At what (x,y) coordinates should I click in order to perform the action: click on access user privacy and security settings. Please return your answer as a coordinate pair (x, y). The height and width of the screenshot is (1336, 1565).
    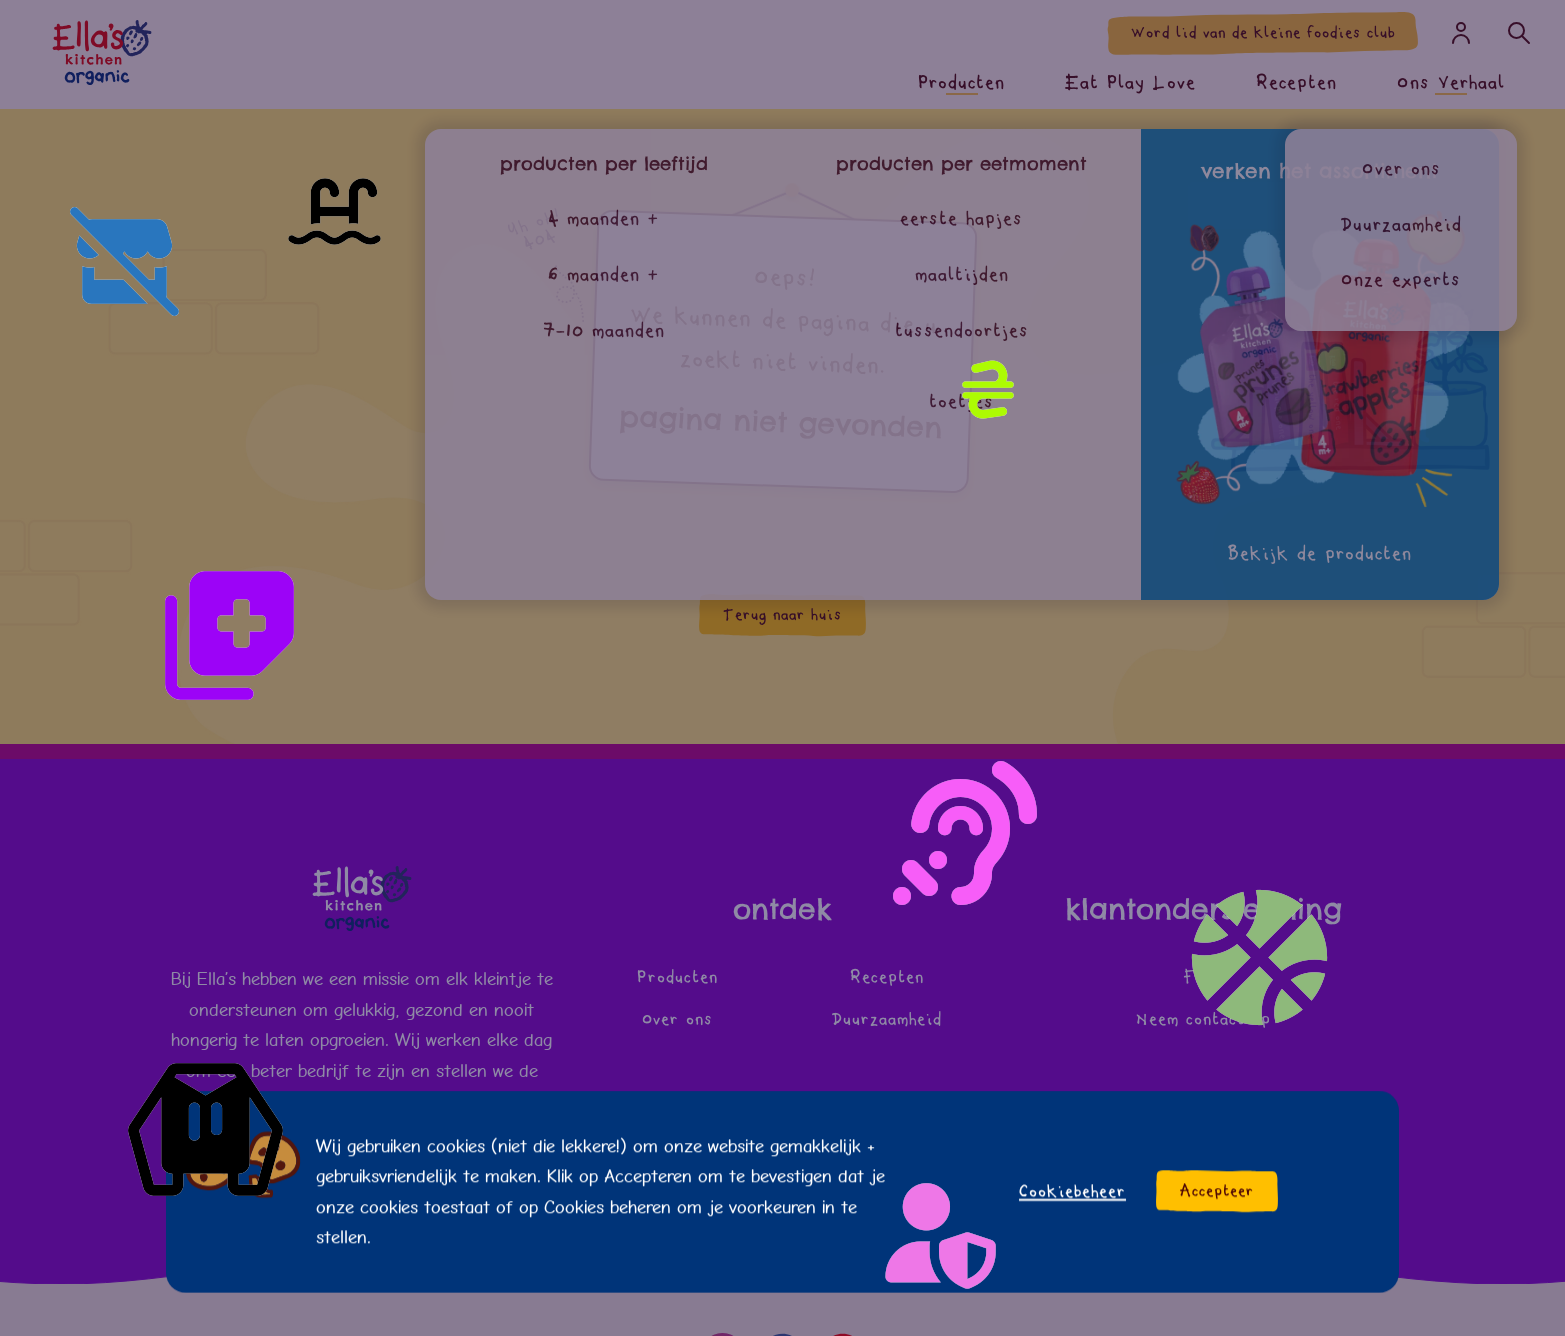
    Looking at the image, I should click on (939, 1232).